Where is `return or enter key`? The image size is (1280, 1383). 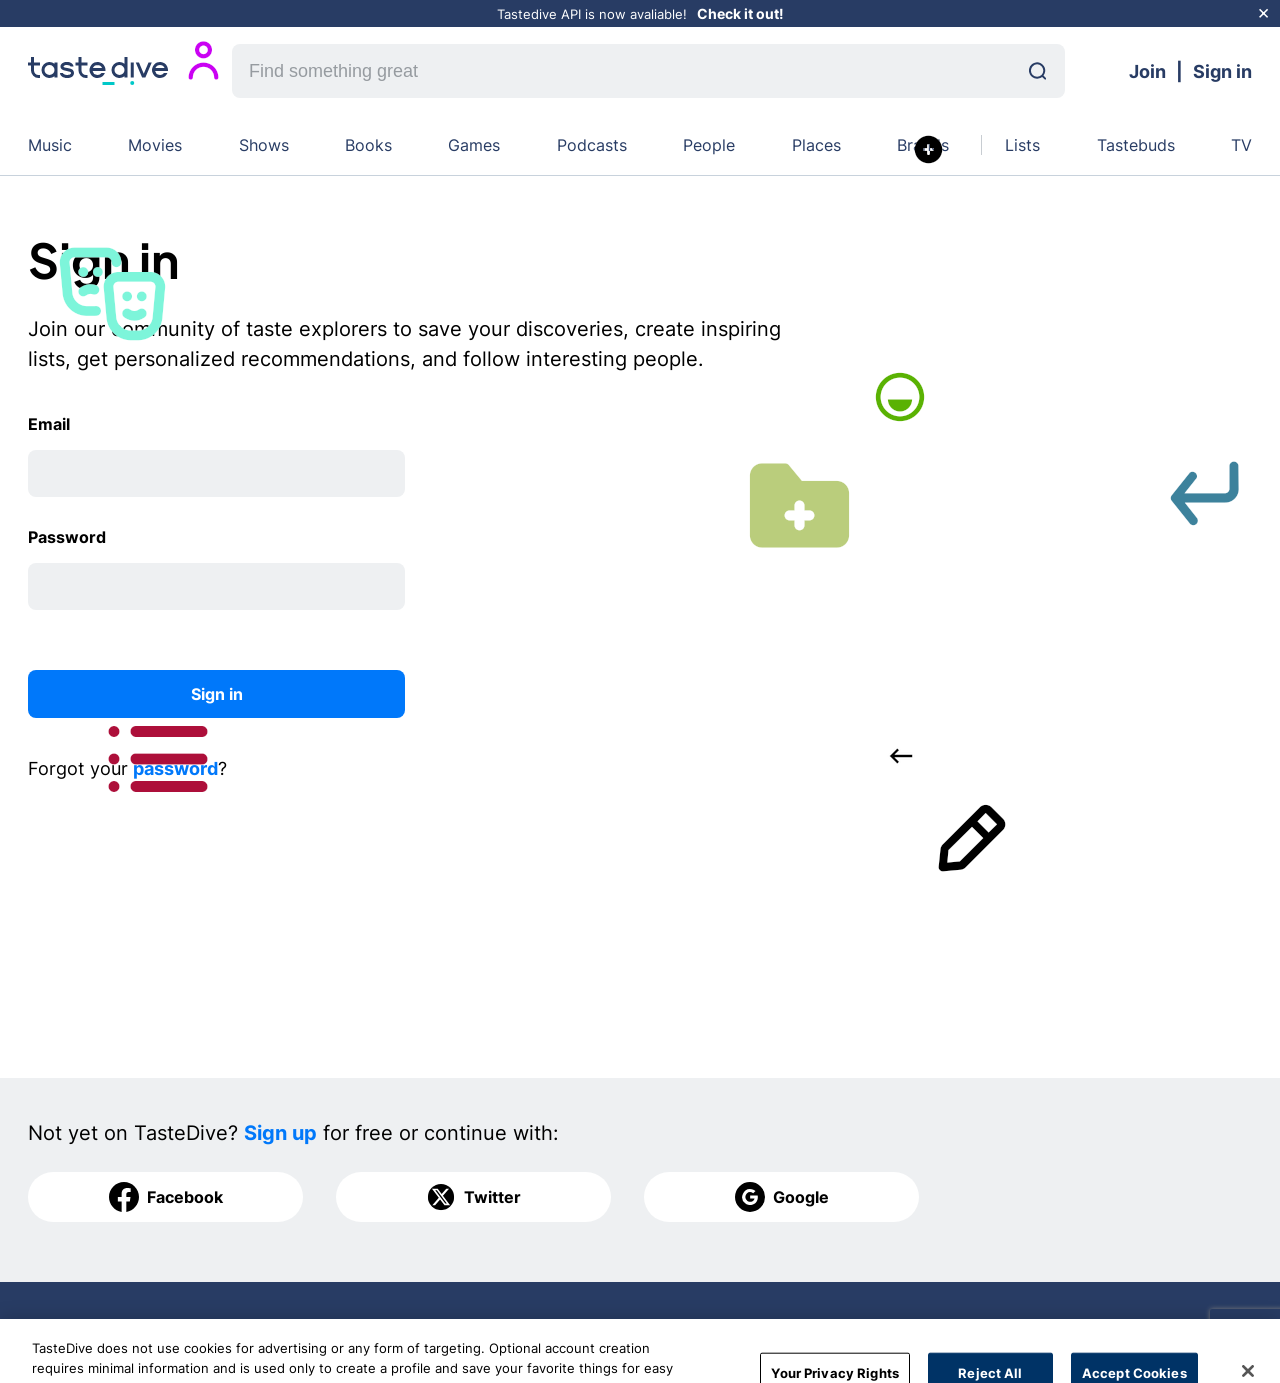 return or enter key is located at coordinates (1202, 493).